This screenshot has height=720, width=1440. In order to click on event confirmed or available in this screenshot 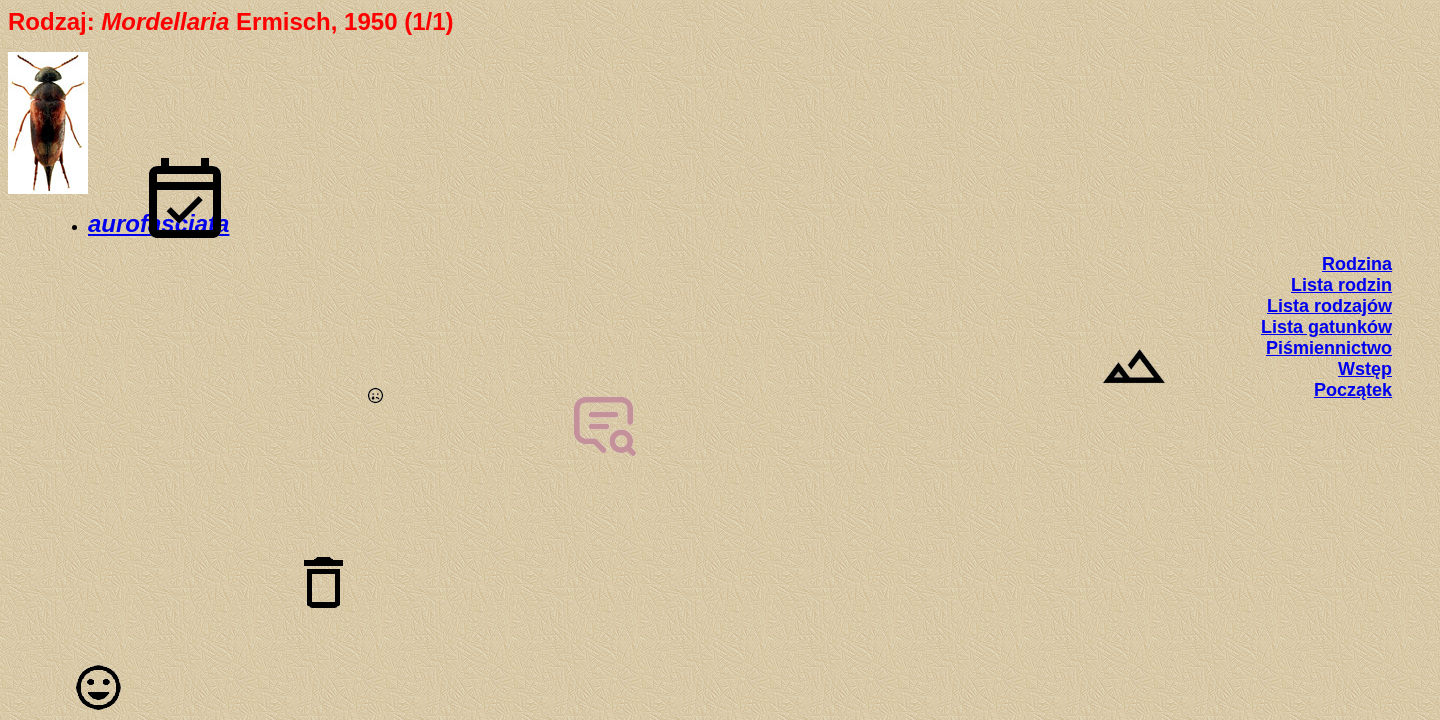, I will do `click(185, 202)`.